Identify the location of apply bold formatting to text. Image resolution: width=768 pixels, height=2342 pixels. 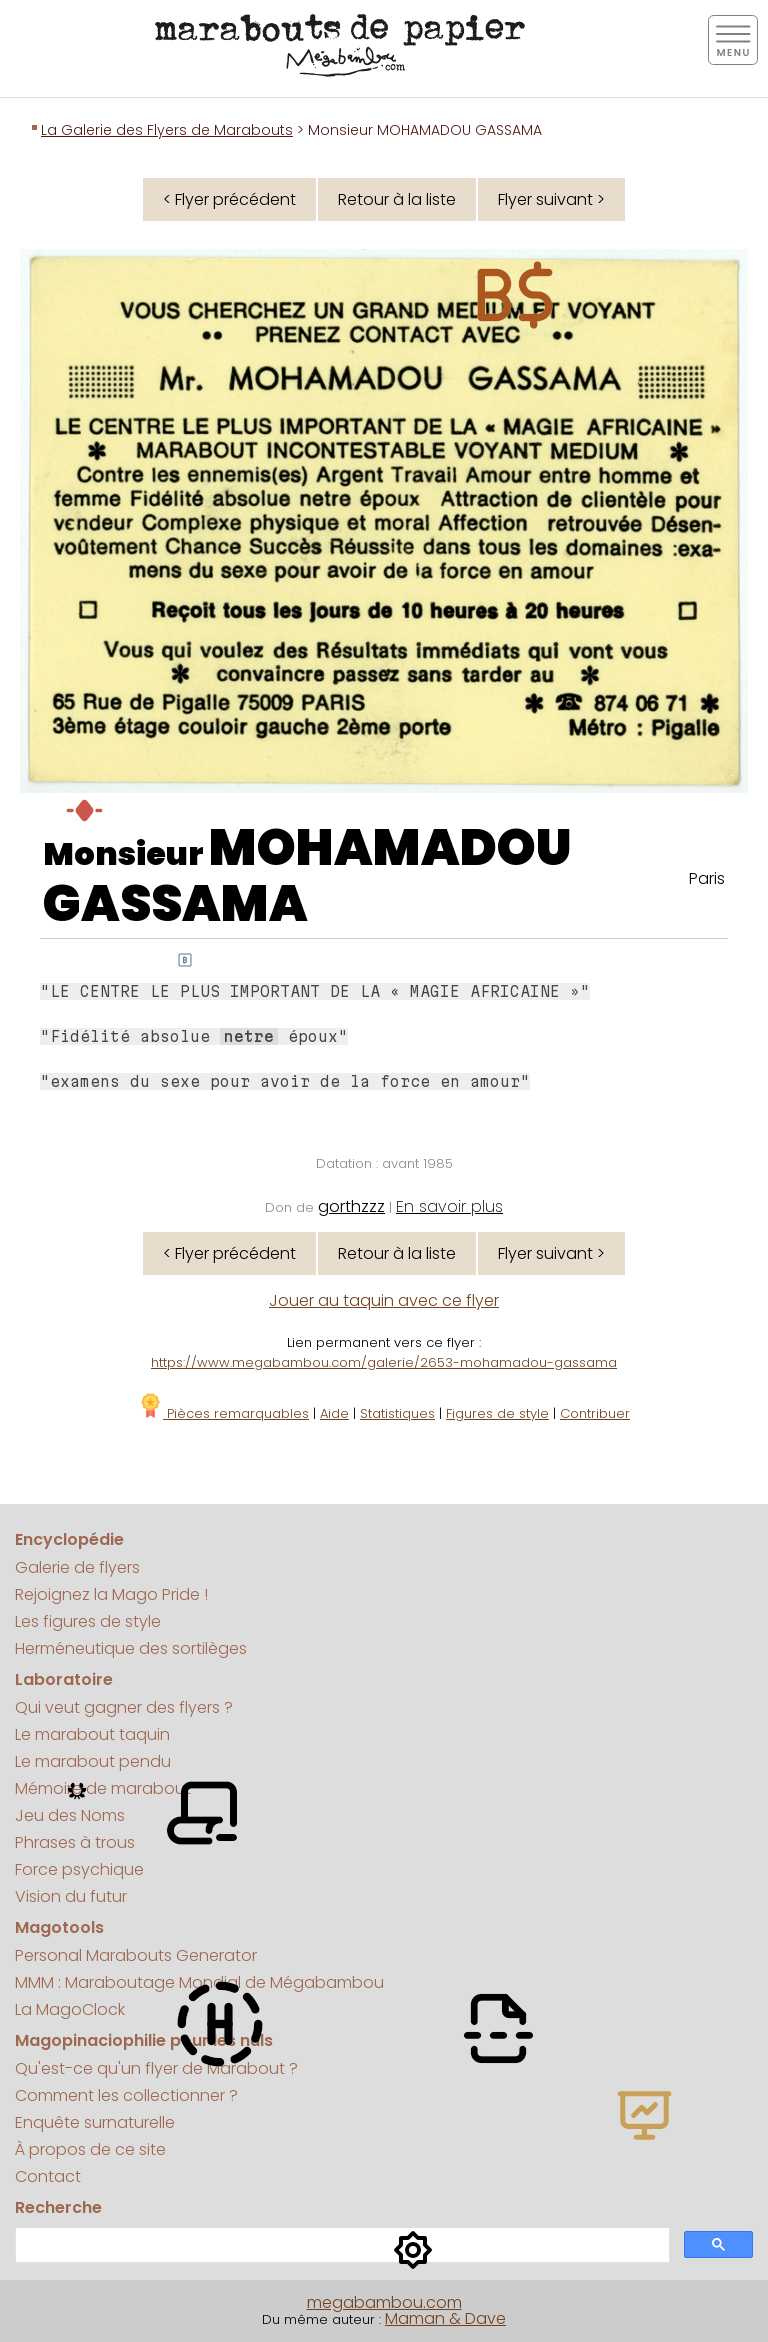
(185, 960).